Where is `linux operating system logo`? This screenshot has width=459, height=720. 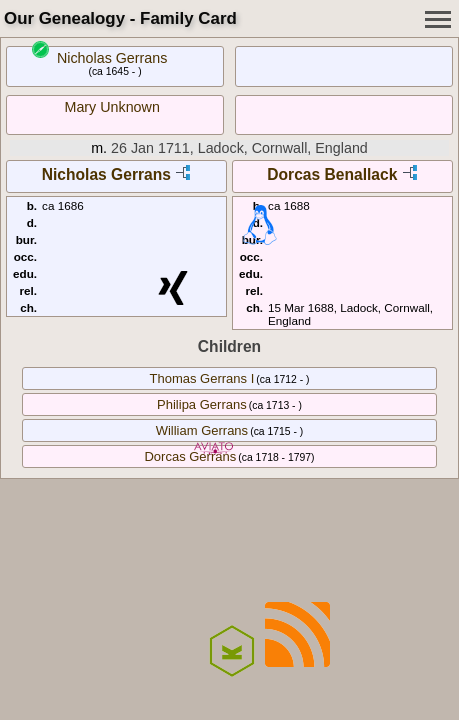
linux operating system logo is located at coordinates (260, 225).